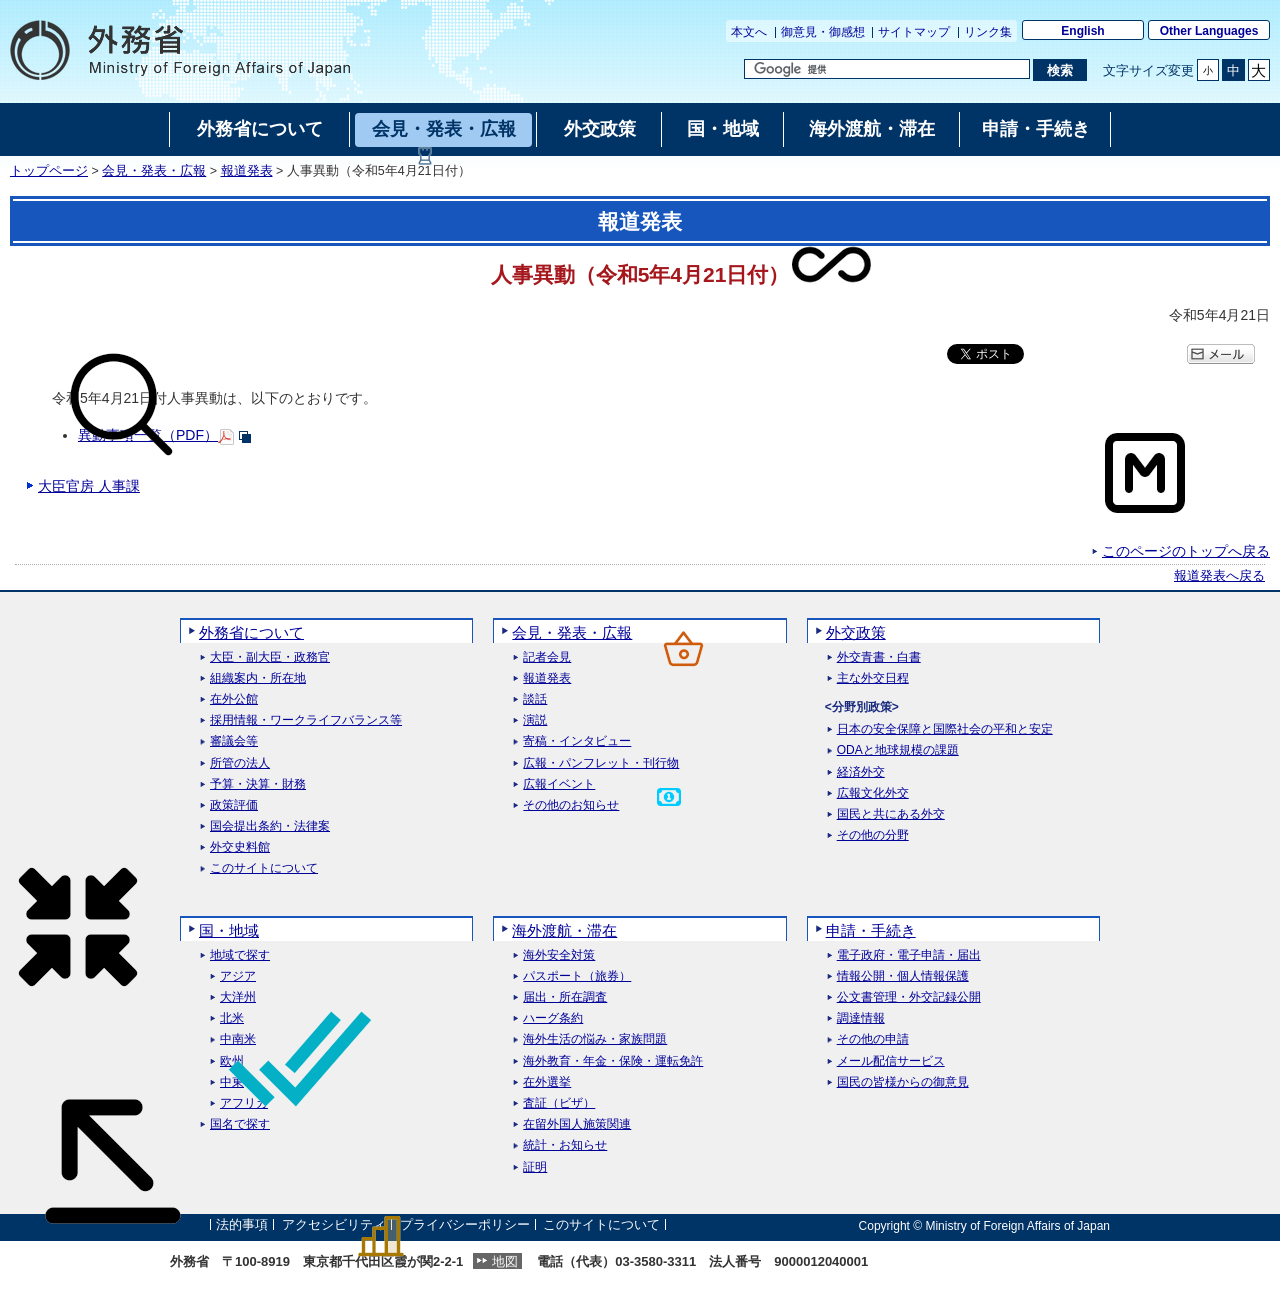 This screenshot has height=1295, width=1280. What do you see at coordinates (121, 404) in the screenshot?
I see `search for content or items` at bounding box center [121, 404].